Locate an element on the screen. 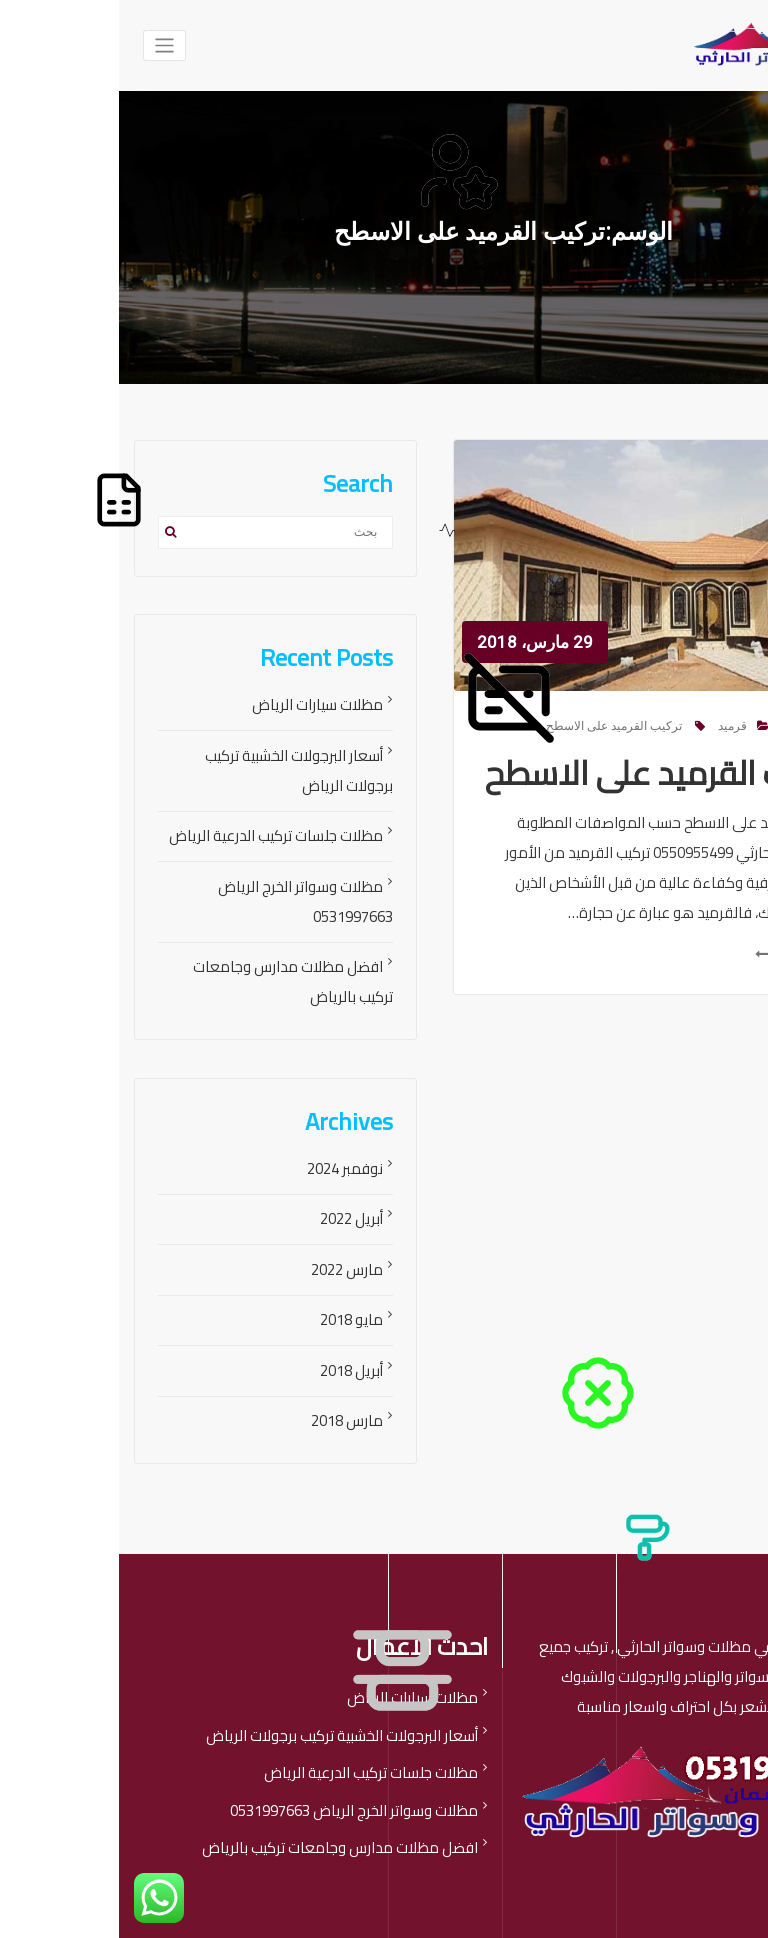 This screenshot has width=768, height=1938. access painting or drawing tools is located at coordinates (644, 1537).